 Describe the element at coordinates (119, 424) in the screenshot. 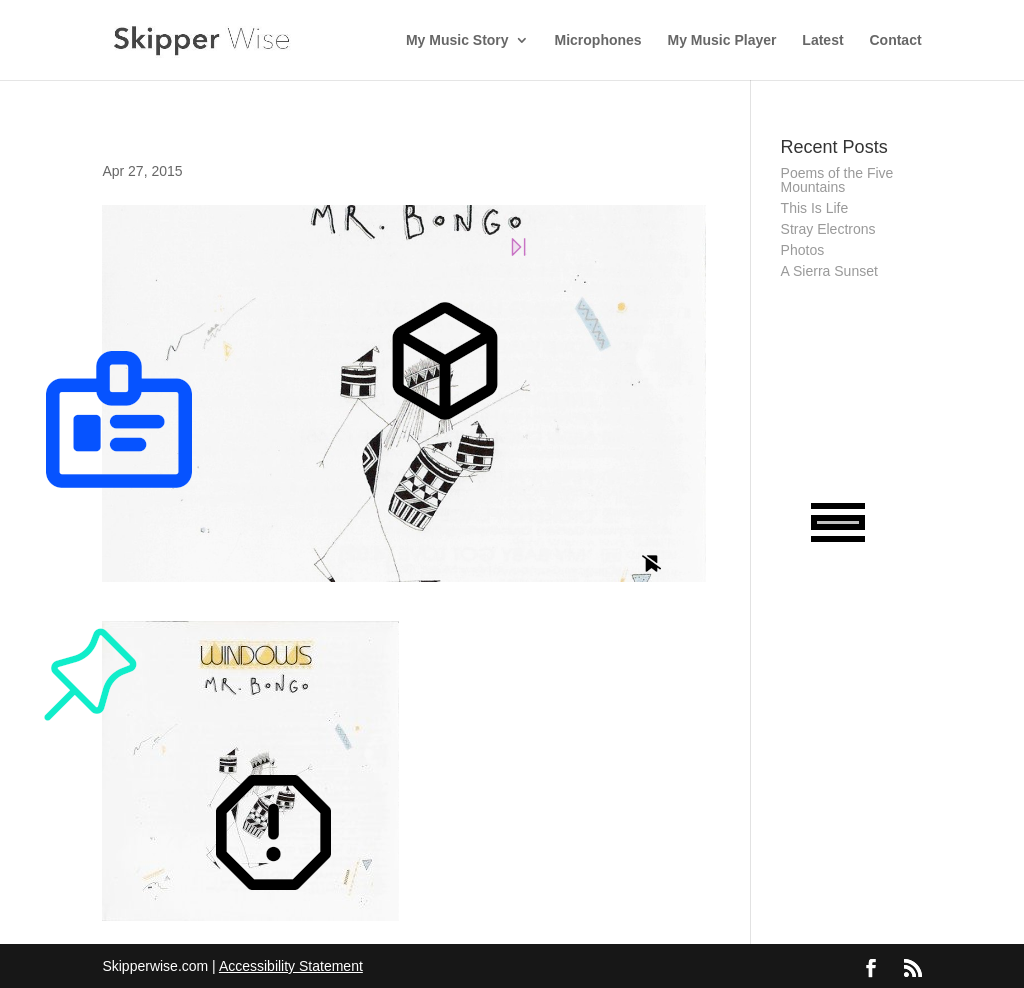

I see `view your profile or identification` at that location.